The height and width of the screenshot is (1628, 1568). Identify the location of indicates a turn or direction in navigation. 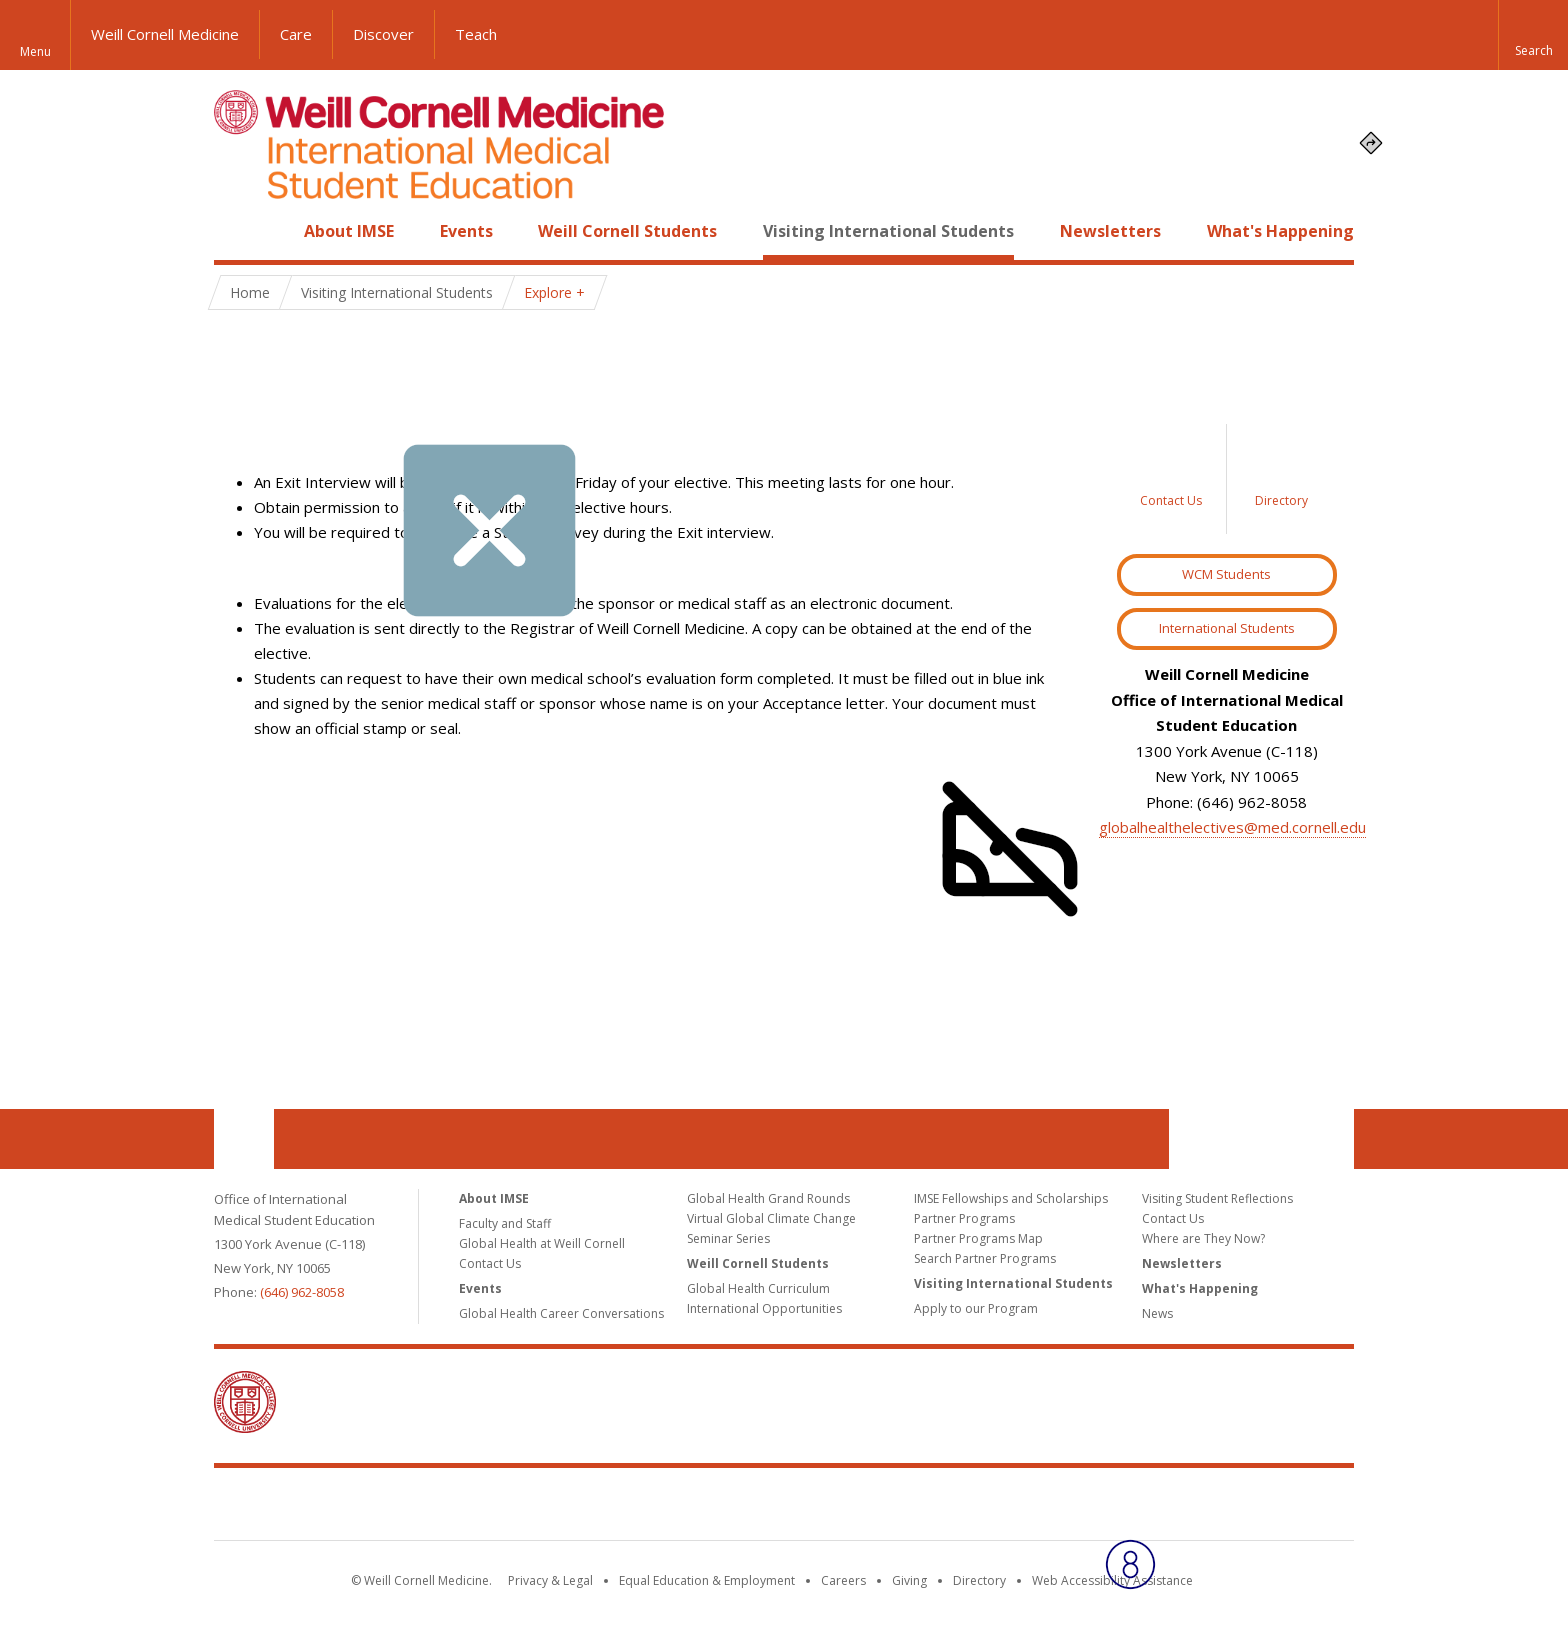
(1371, 143).